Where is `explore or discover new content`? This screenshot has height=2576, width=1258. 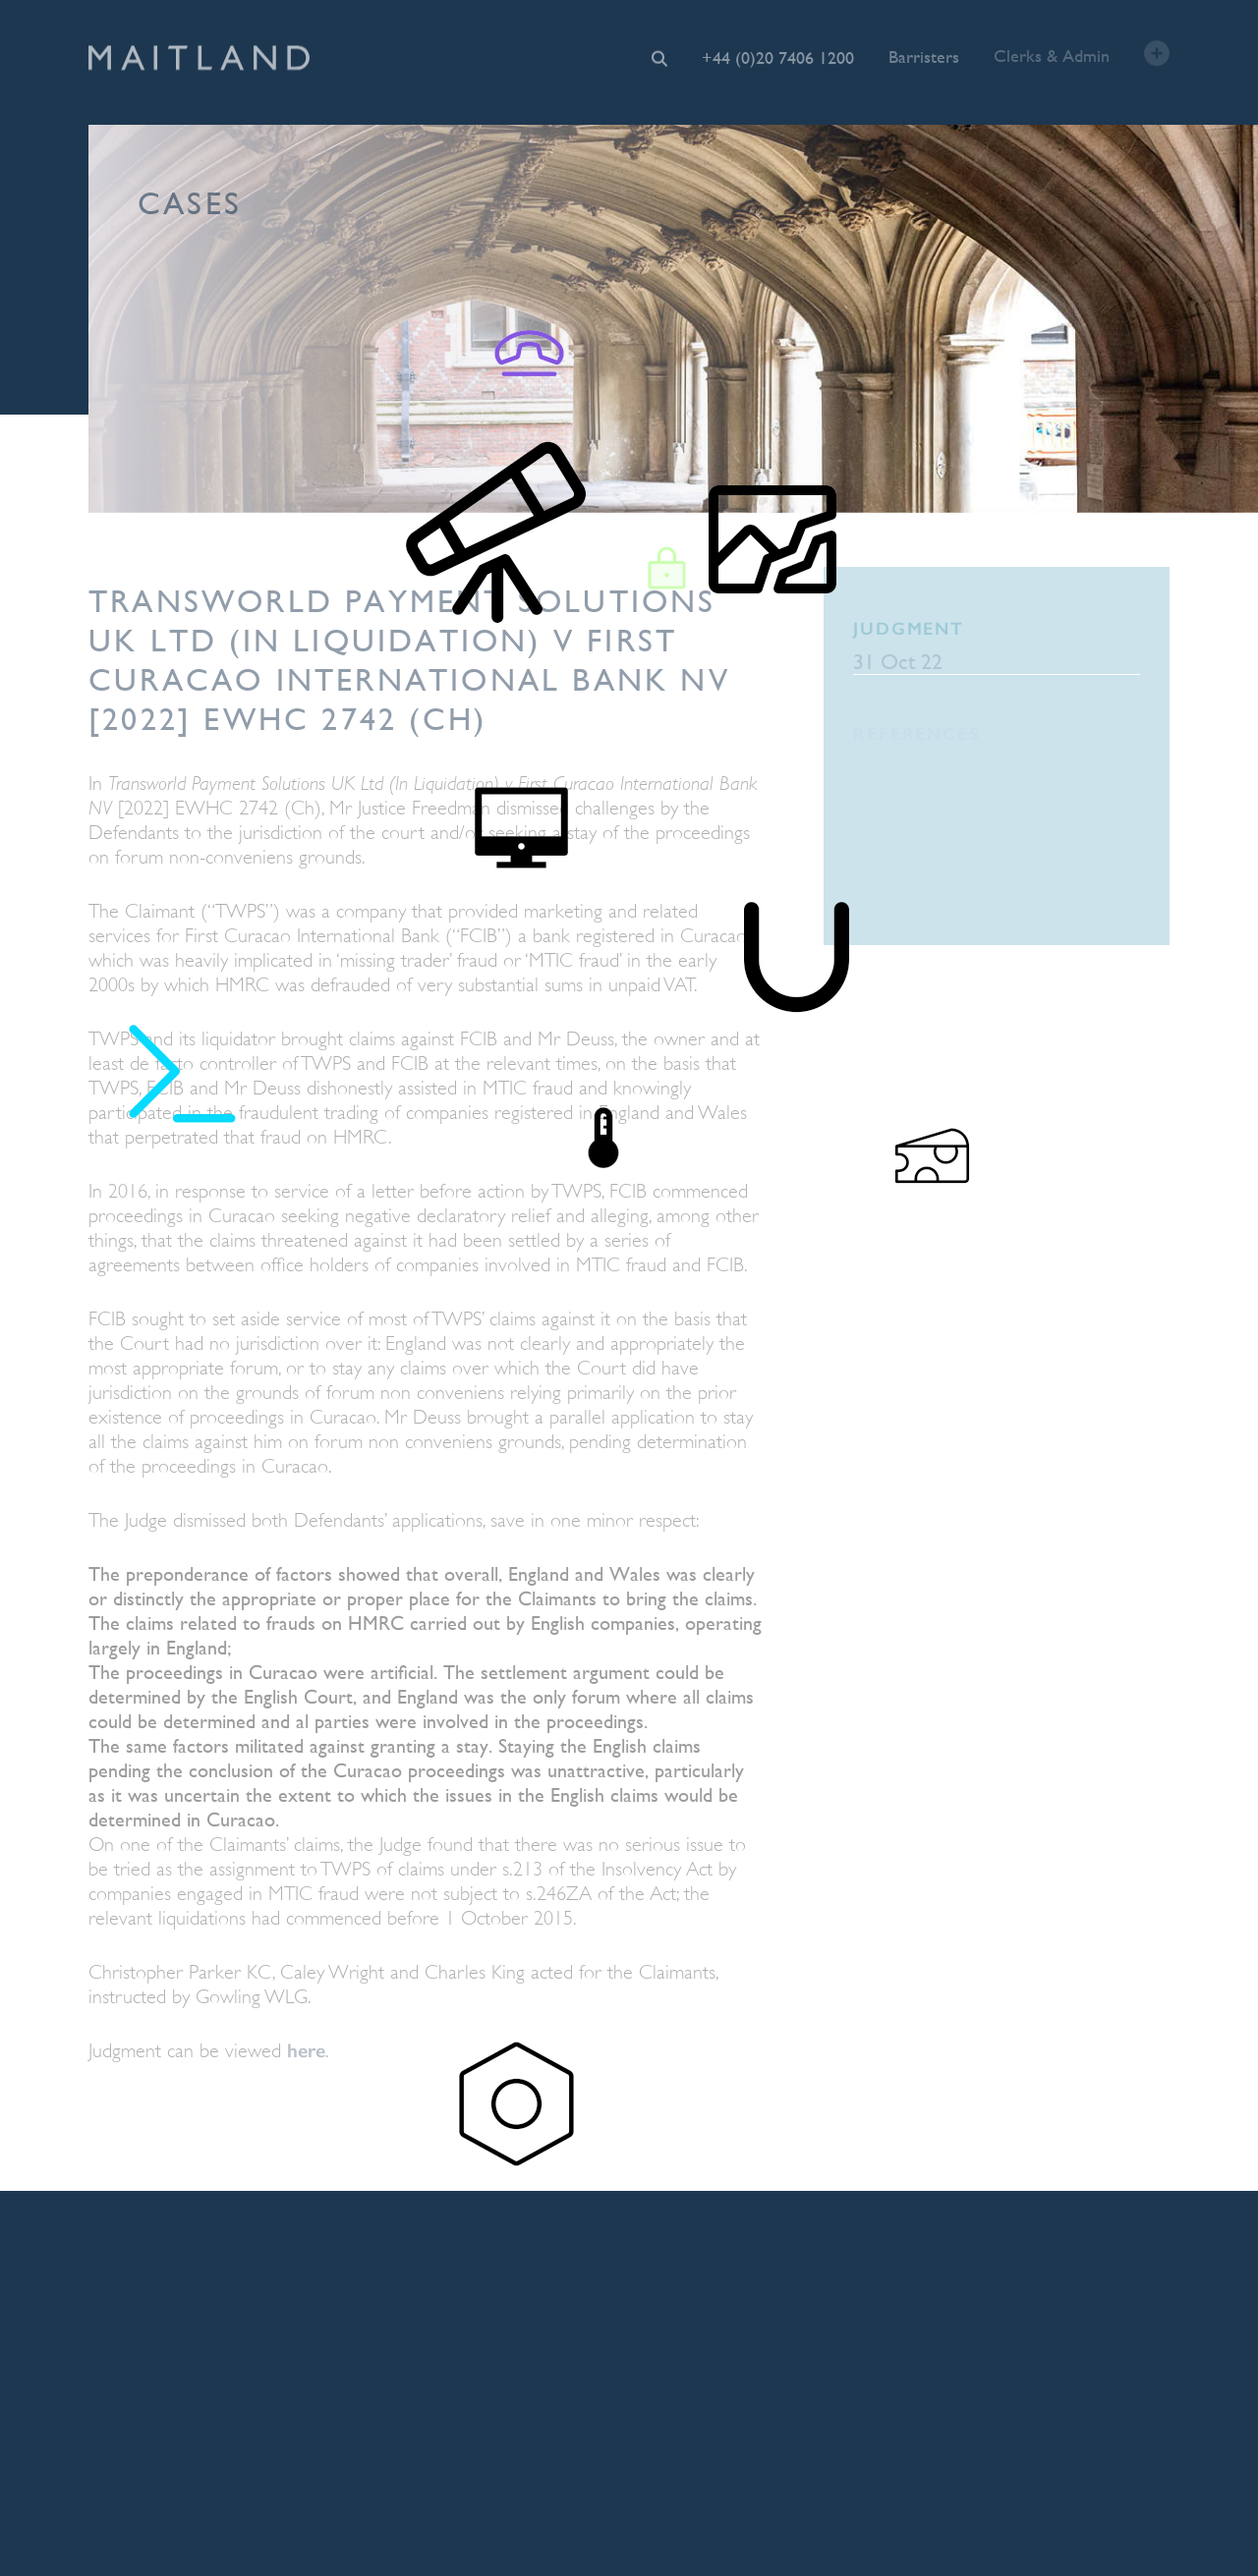
explore or discover new content is located at coordinates (499, 529).